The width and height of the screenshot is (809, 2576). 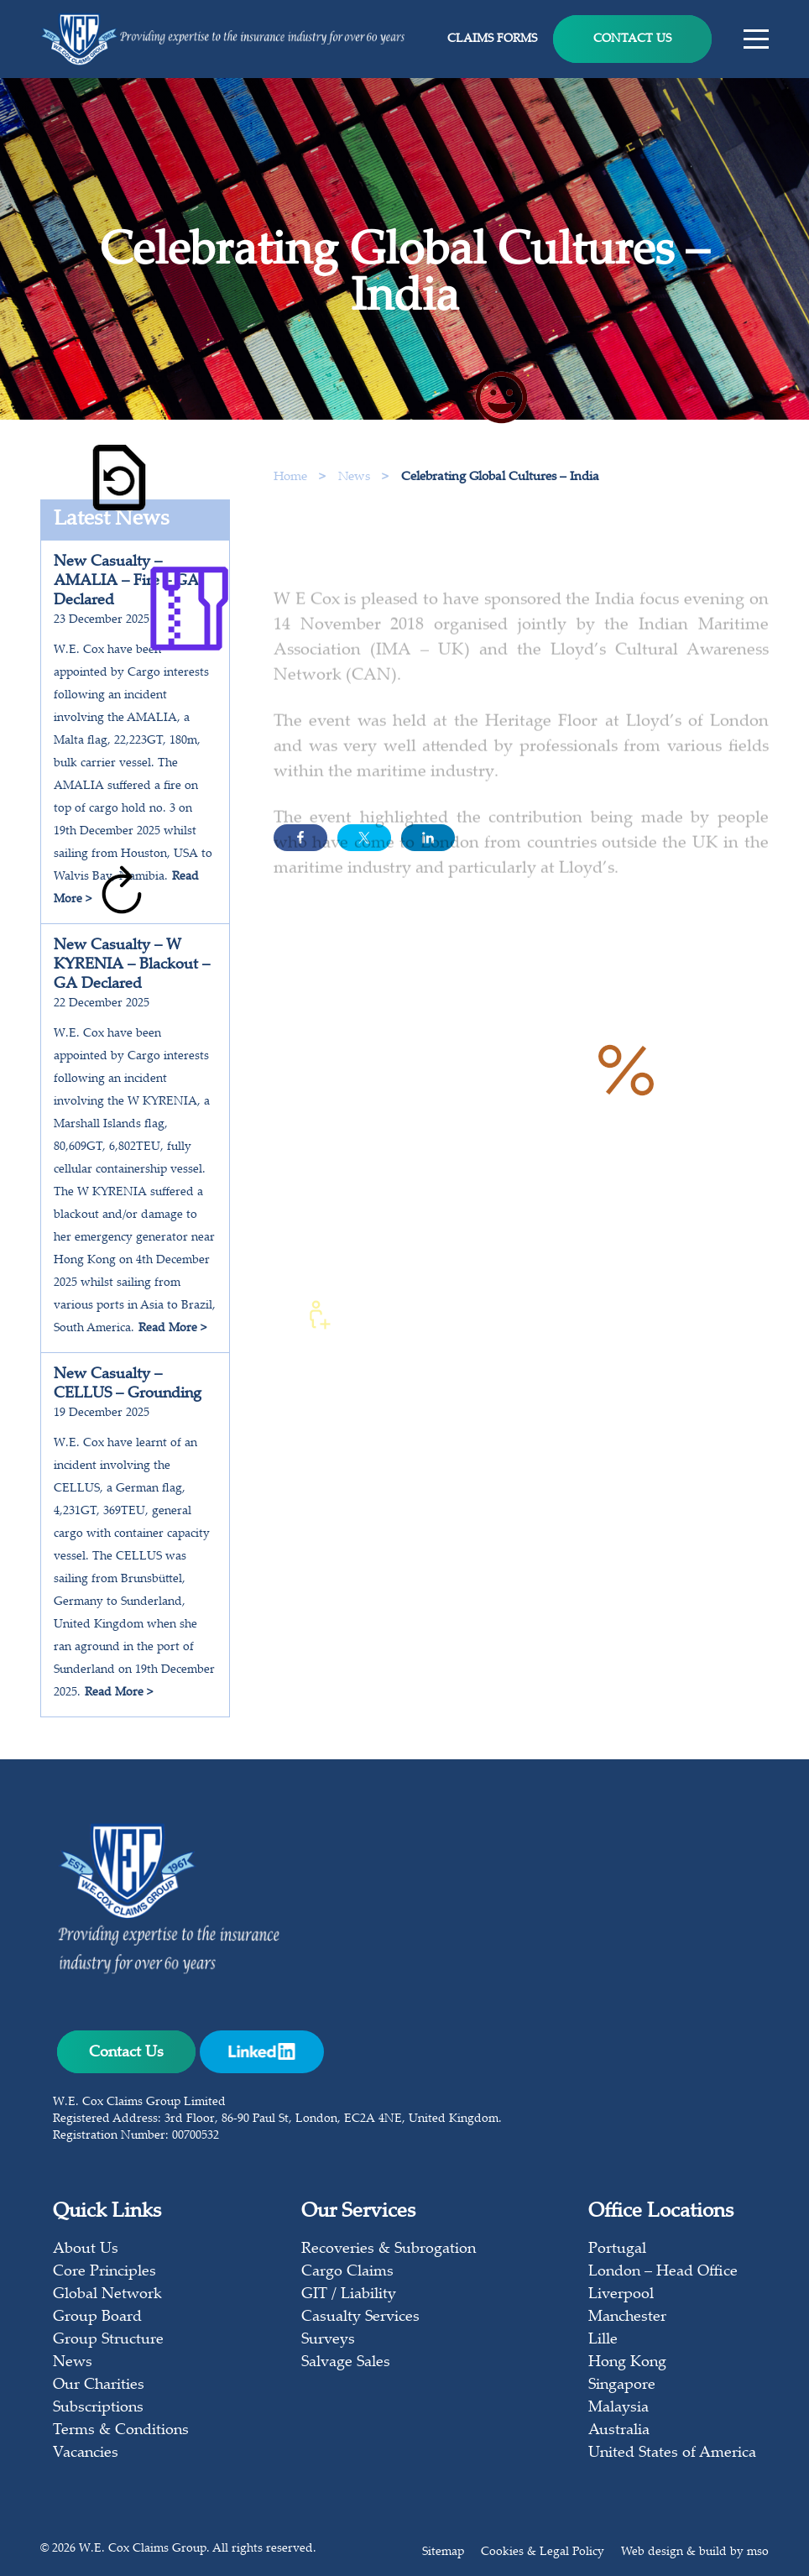 I want to click on refresh the current page or content, so click(x=122, y=890).